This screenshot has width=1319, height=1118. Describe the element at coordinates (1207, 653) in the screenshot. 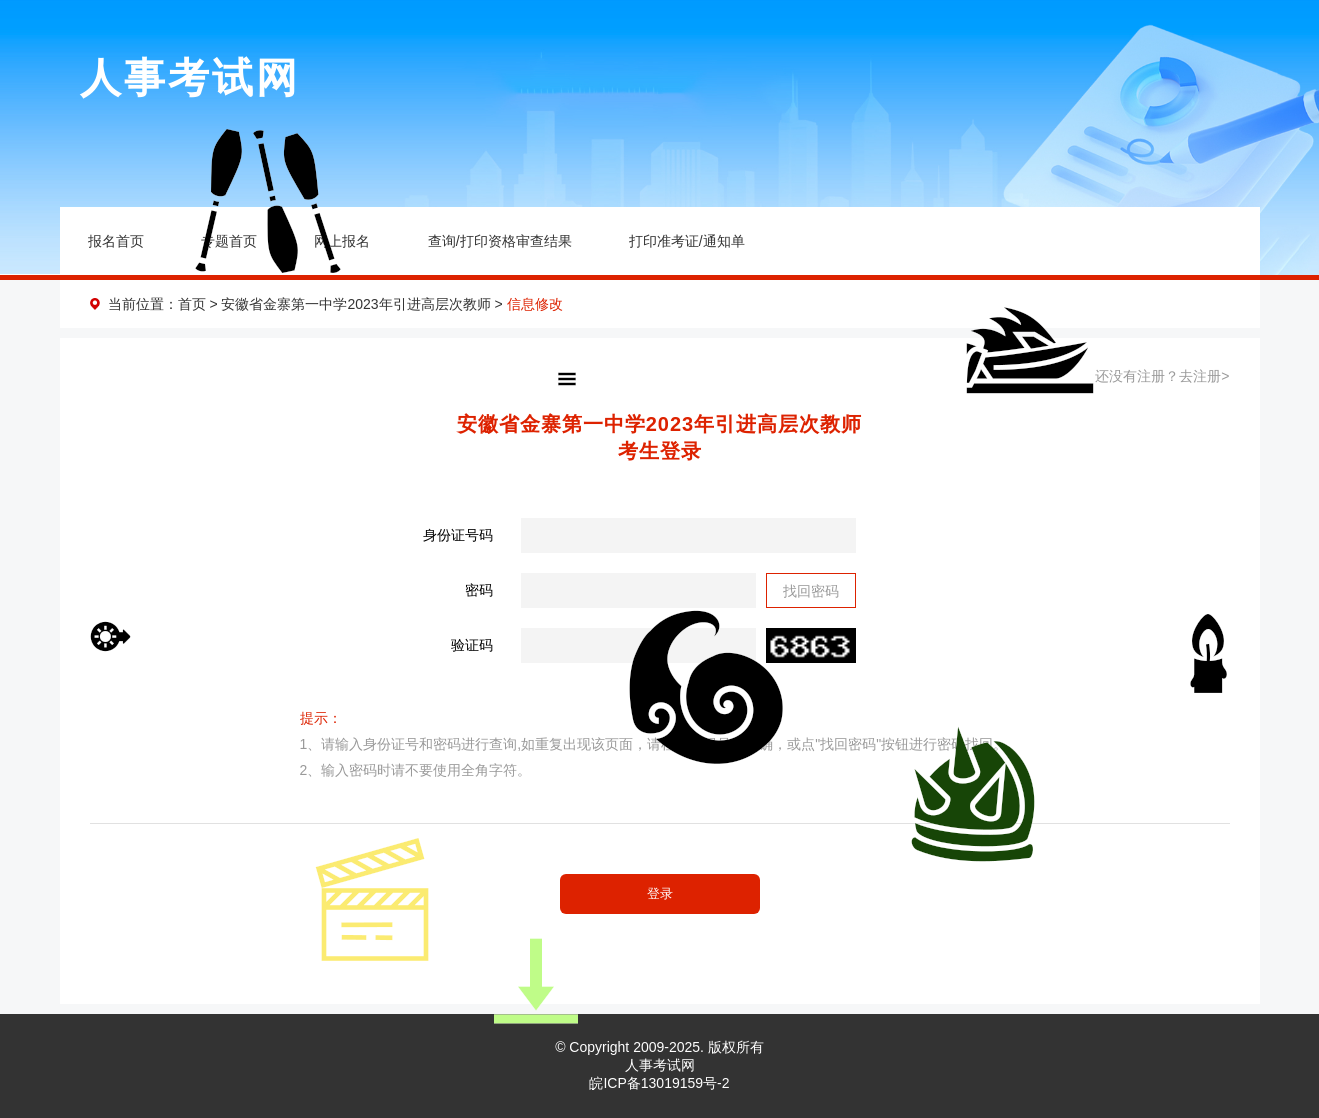

I see `toggle ambient or night mode lighting` at that location.